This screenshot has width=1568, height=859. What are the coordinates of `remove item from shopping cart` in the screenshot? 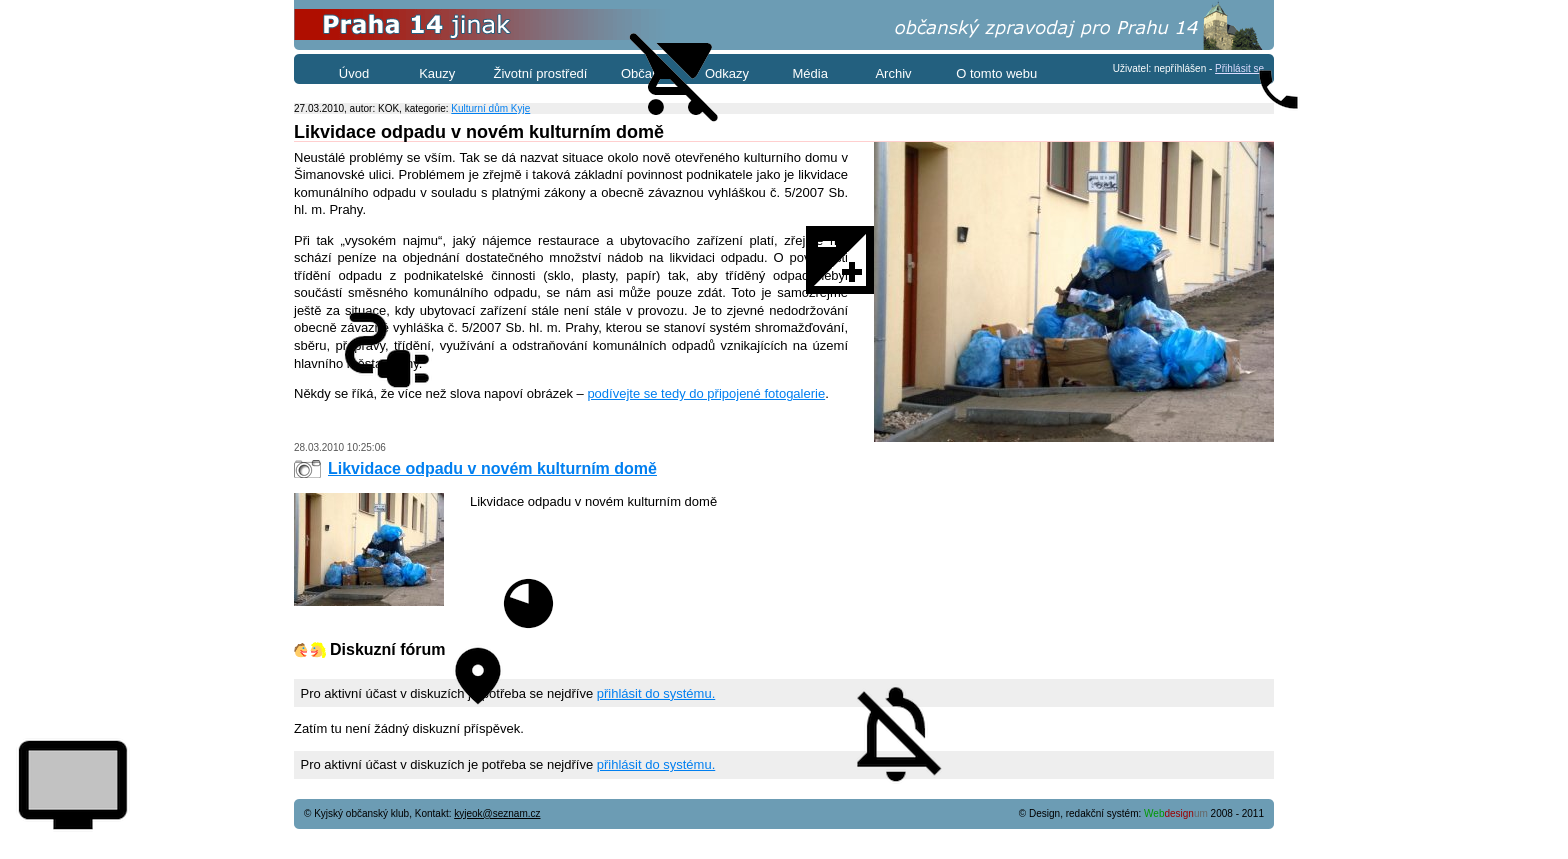 It's located at (676, 75).